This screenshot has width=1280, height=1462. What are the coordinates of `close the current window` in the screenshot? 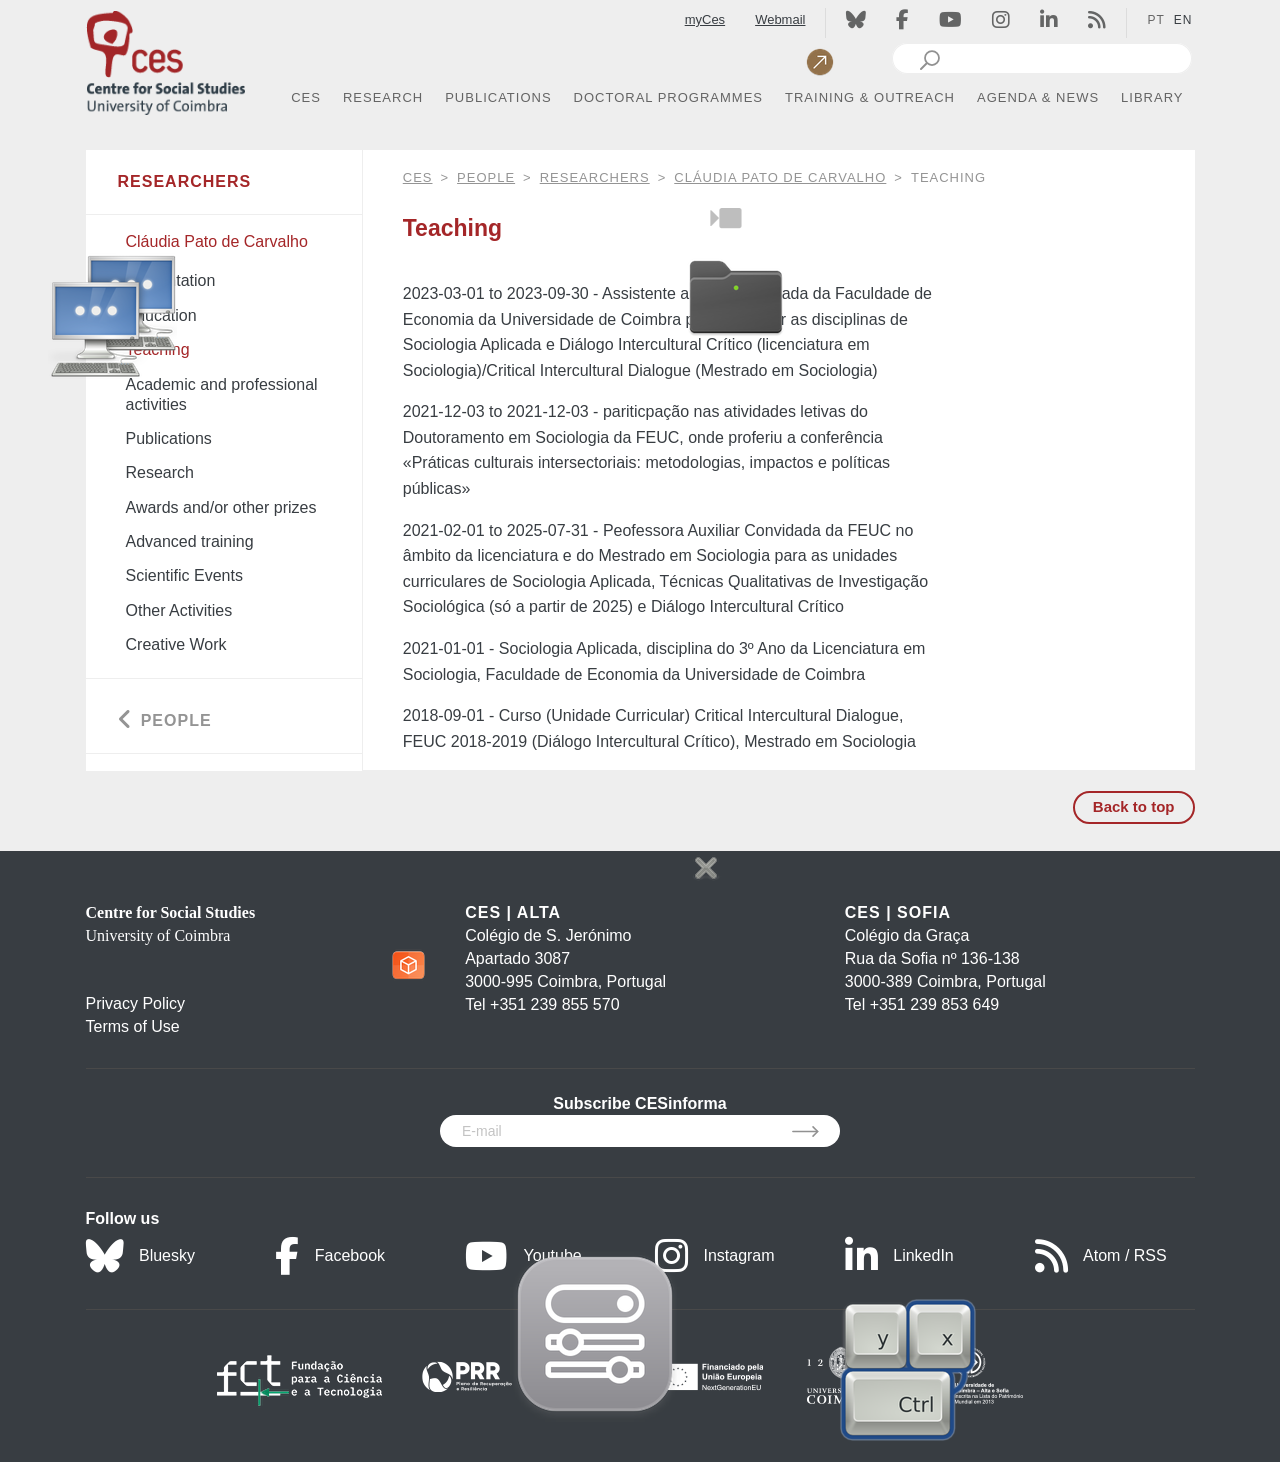 It's located at (705, 868).